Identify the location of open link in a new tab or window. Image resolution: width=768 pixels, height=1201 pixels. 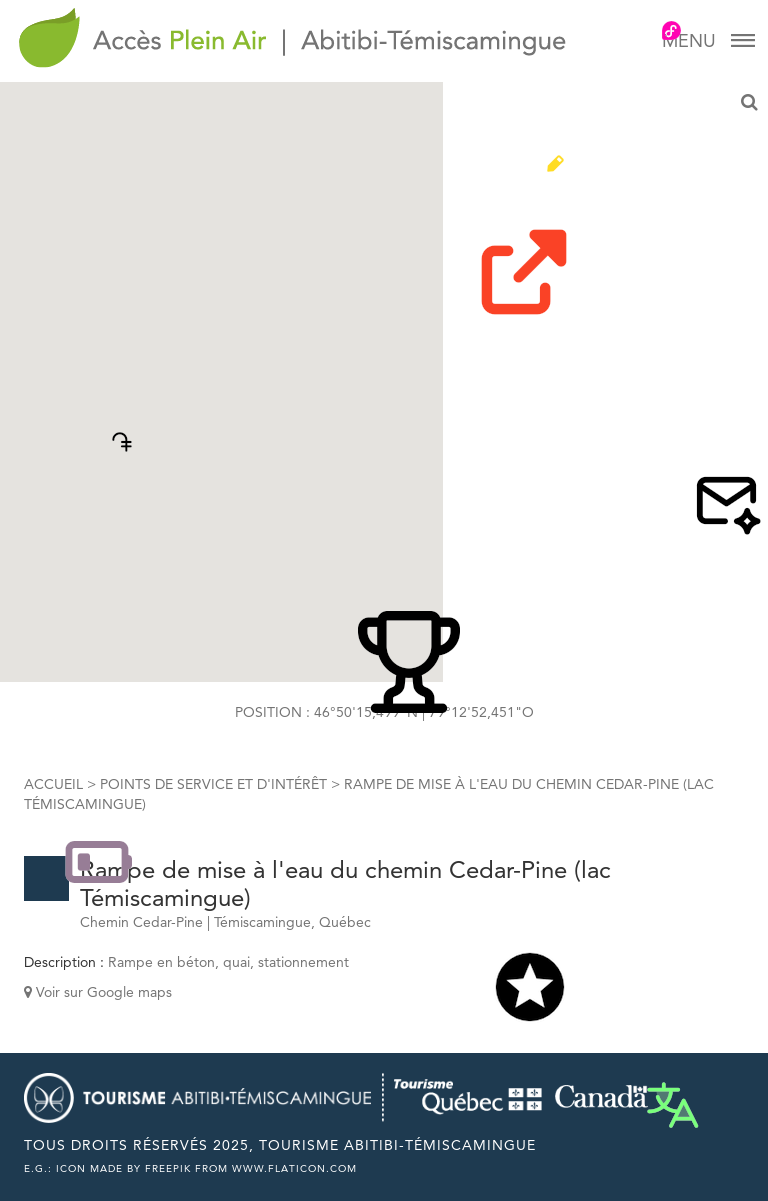
(524, 272).